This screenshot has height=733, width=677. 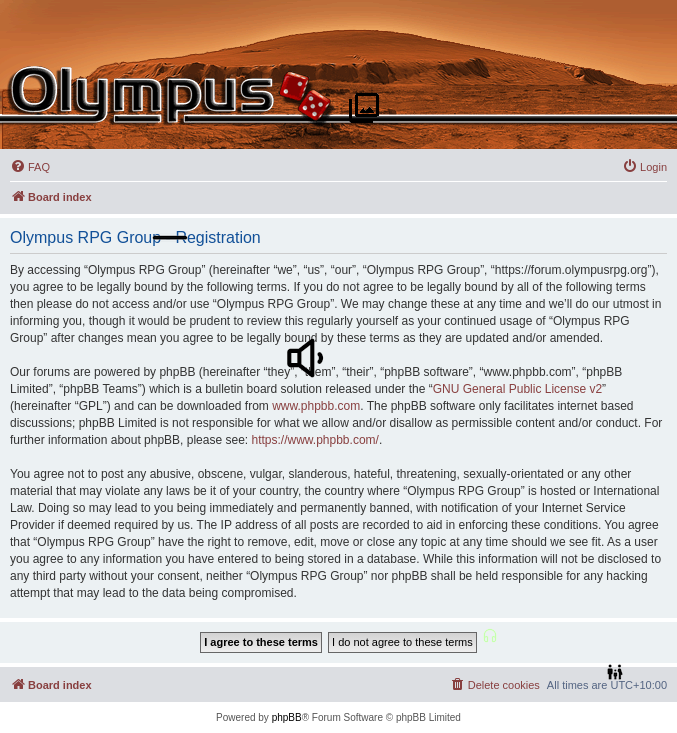 What do you see at coordinates (364, 108) in the screenshot?
I see `access your photo library` at bounding box center [364, 108].